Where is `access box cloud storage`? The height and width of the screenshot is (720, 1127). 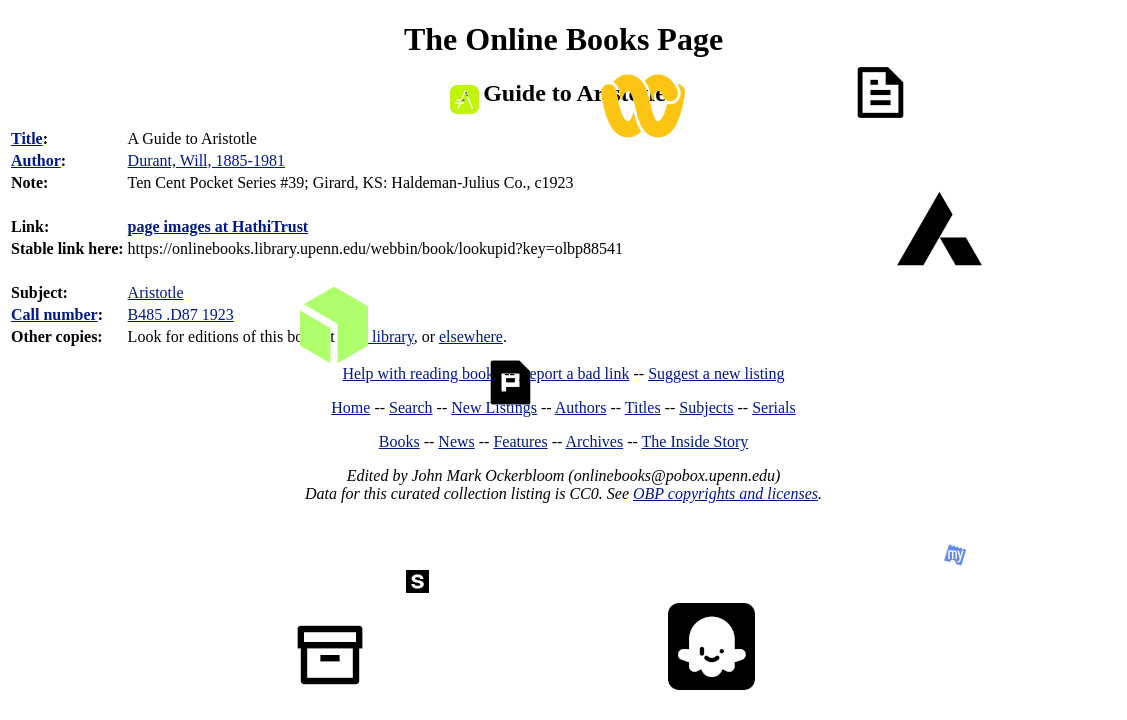 access box cloud storage is located at coordinates (334, 326).